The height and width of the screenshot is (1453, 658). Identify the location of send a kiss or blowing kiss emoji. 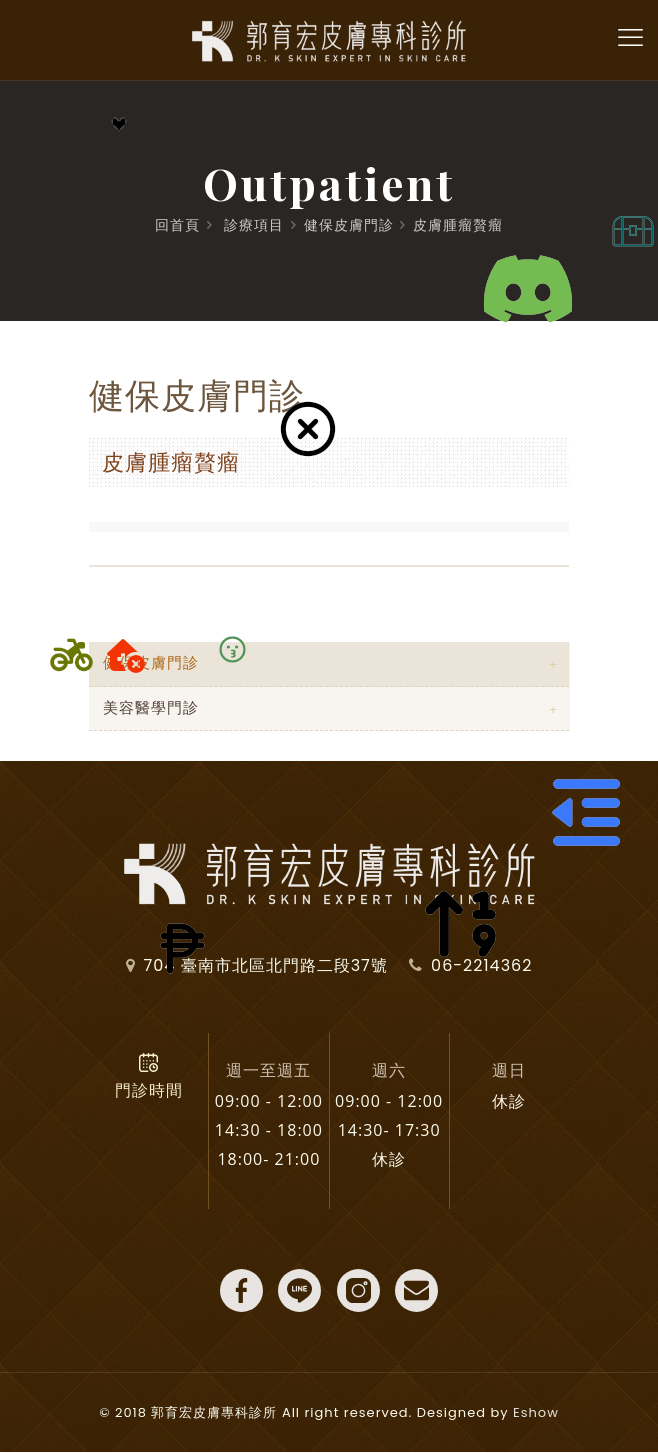
(232, 649).